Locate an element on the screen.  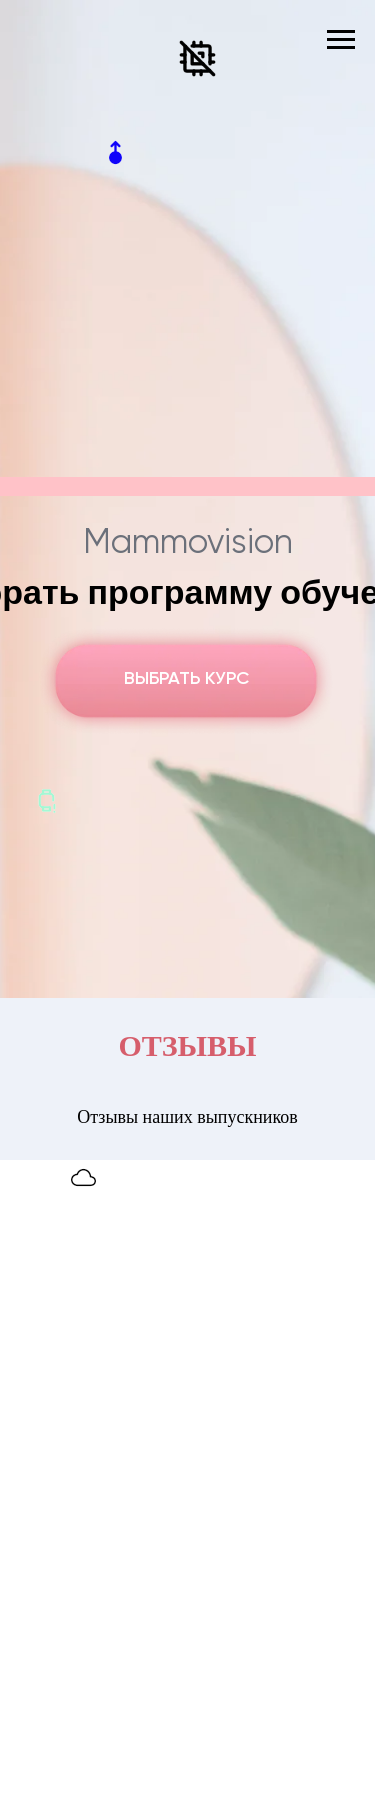
smartwatch alert or notification is located at coordinates (46, 800).